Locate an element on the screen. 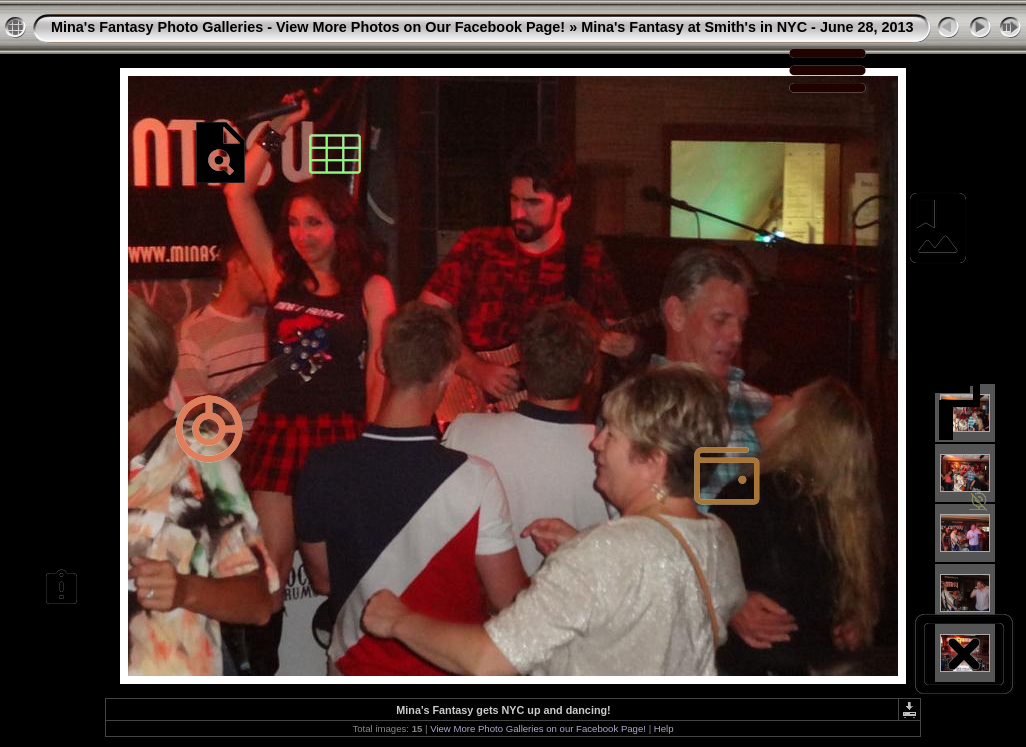  access your wallet or payment methods is located at coordinates (725, 478).